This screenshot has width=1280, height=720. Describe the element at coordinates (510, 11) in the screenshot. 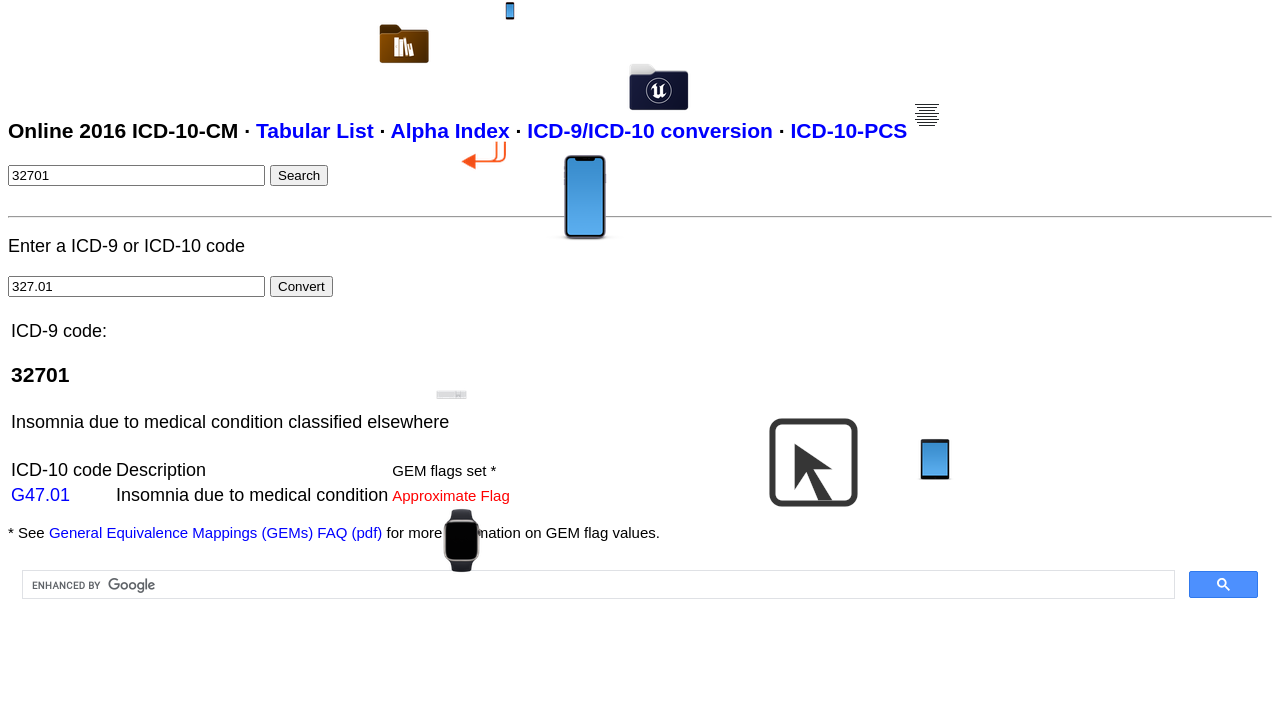

I see `iPhone 8 Plus device icon in red/product red color` at that location.